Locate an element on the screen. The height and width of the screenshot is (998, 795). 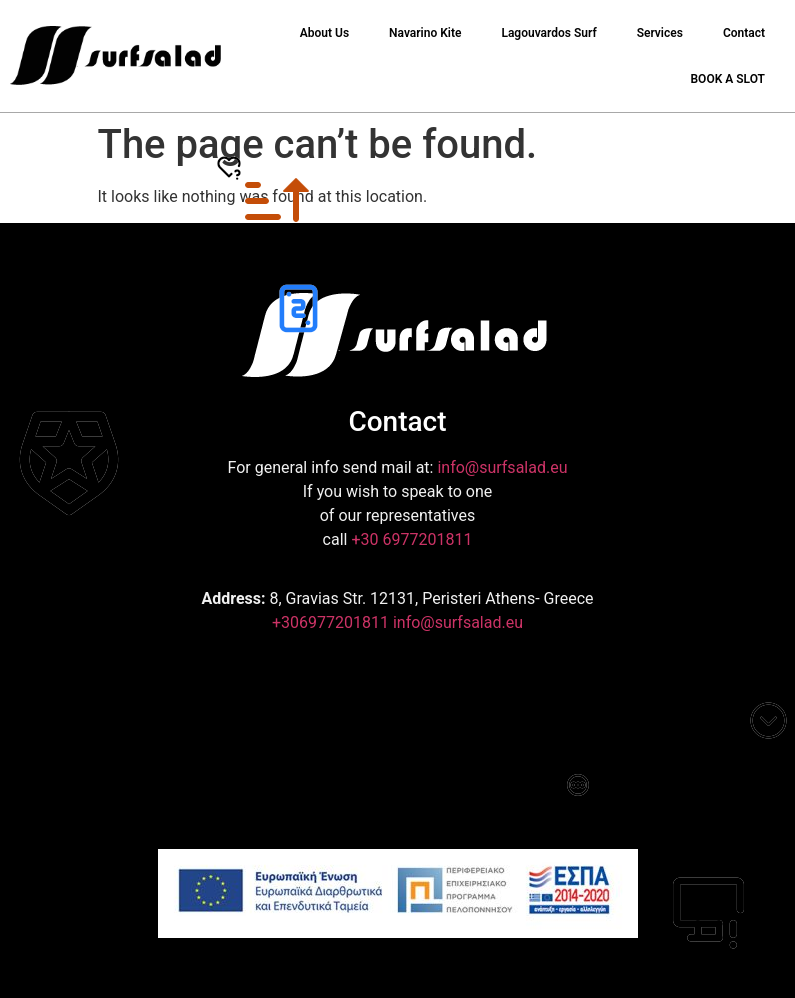
view the 2 of clubs playing card is located at coordinates (298, 308).